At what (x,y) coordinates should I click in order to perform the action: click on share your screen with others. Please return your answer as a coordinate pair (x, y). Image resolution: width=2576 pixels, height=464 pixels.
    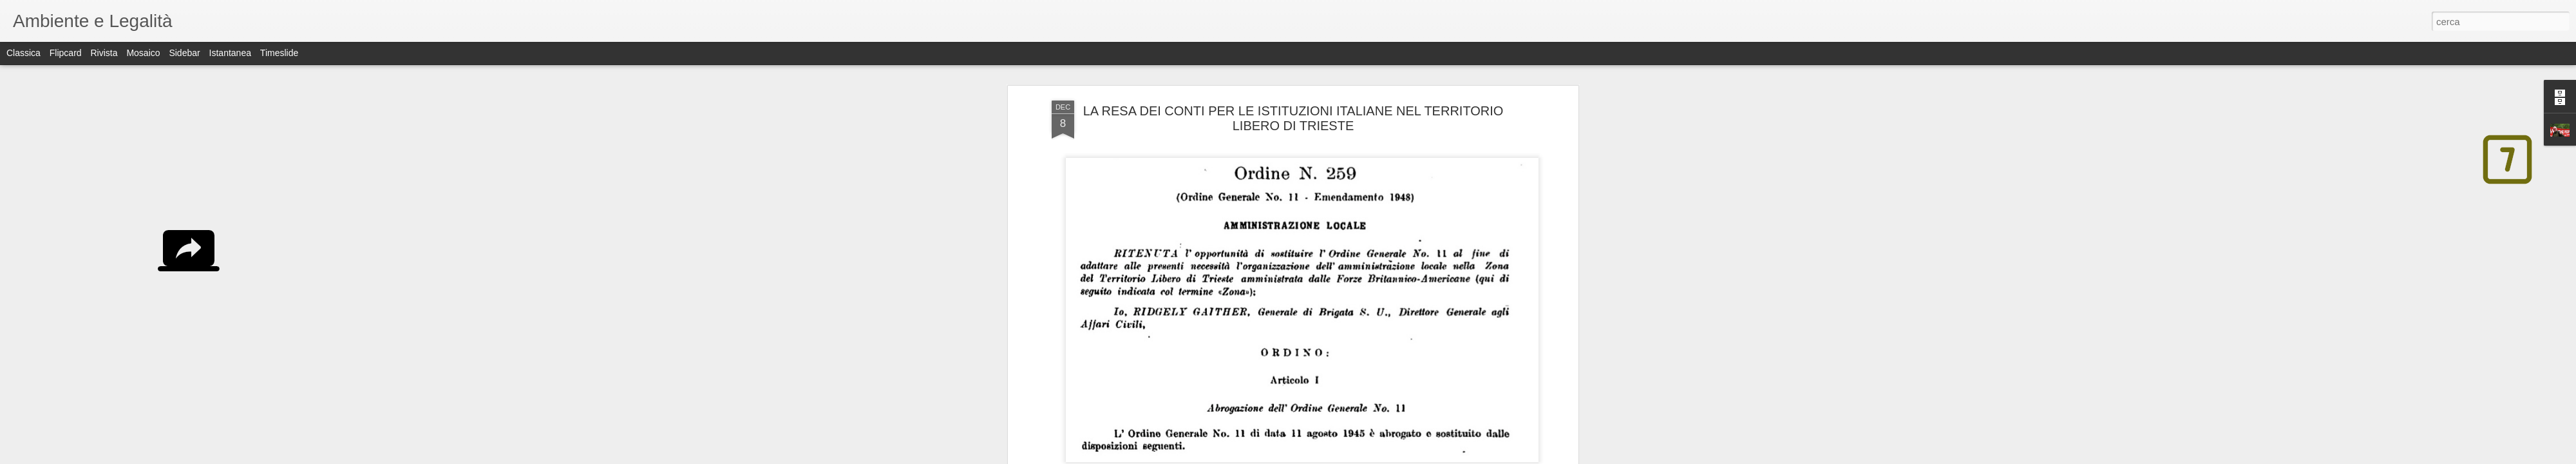
    Looking at the image, I should click on (189, 251).